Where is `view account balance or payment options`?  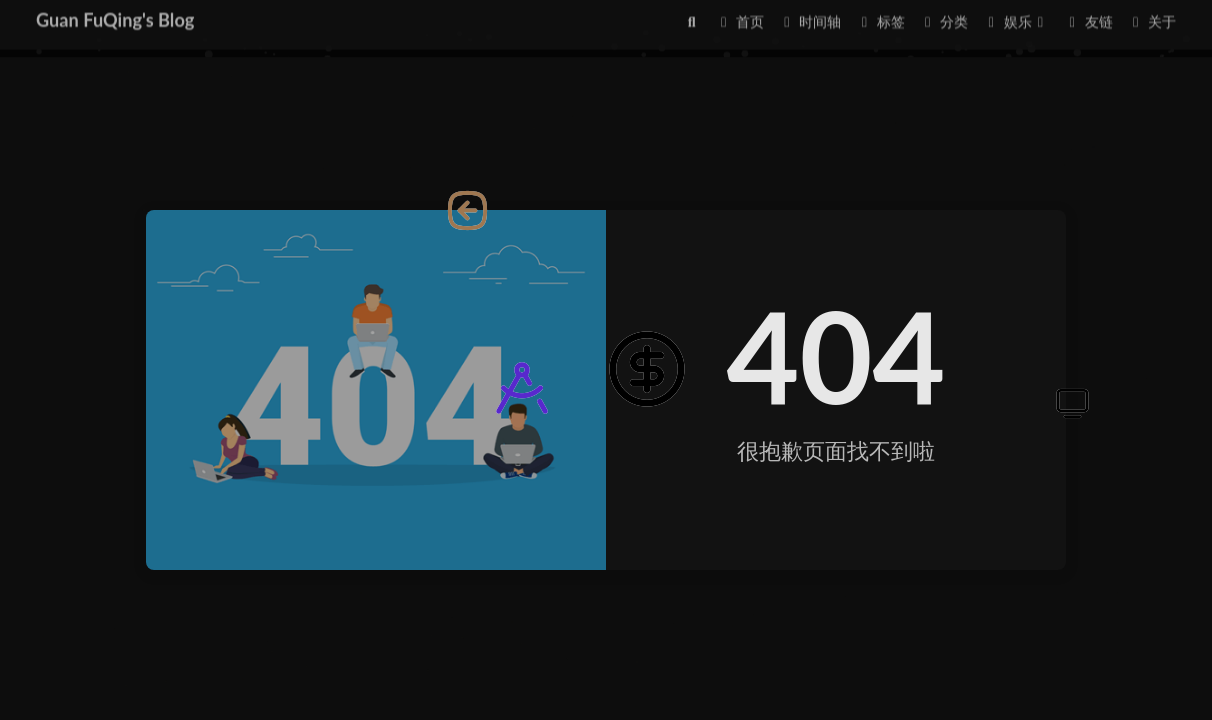 view account balance or payment options is located at coordinates (647, 369).